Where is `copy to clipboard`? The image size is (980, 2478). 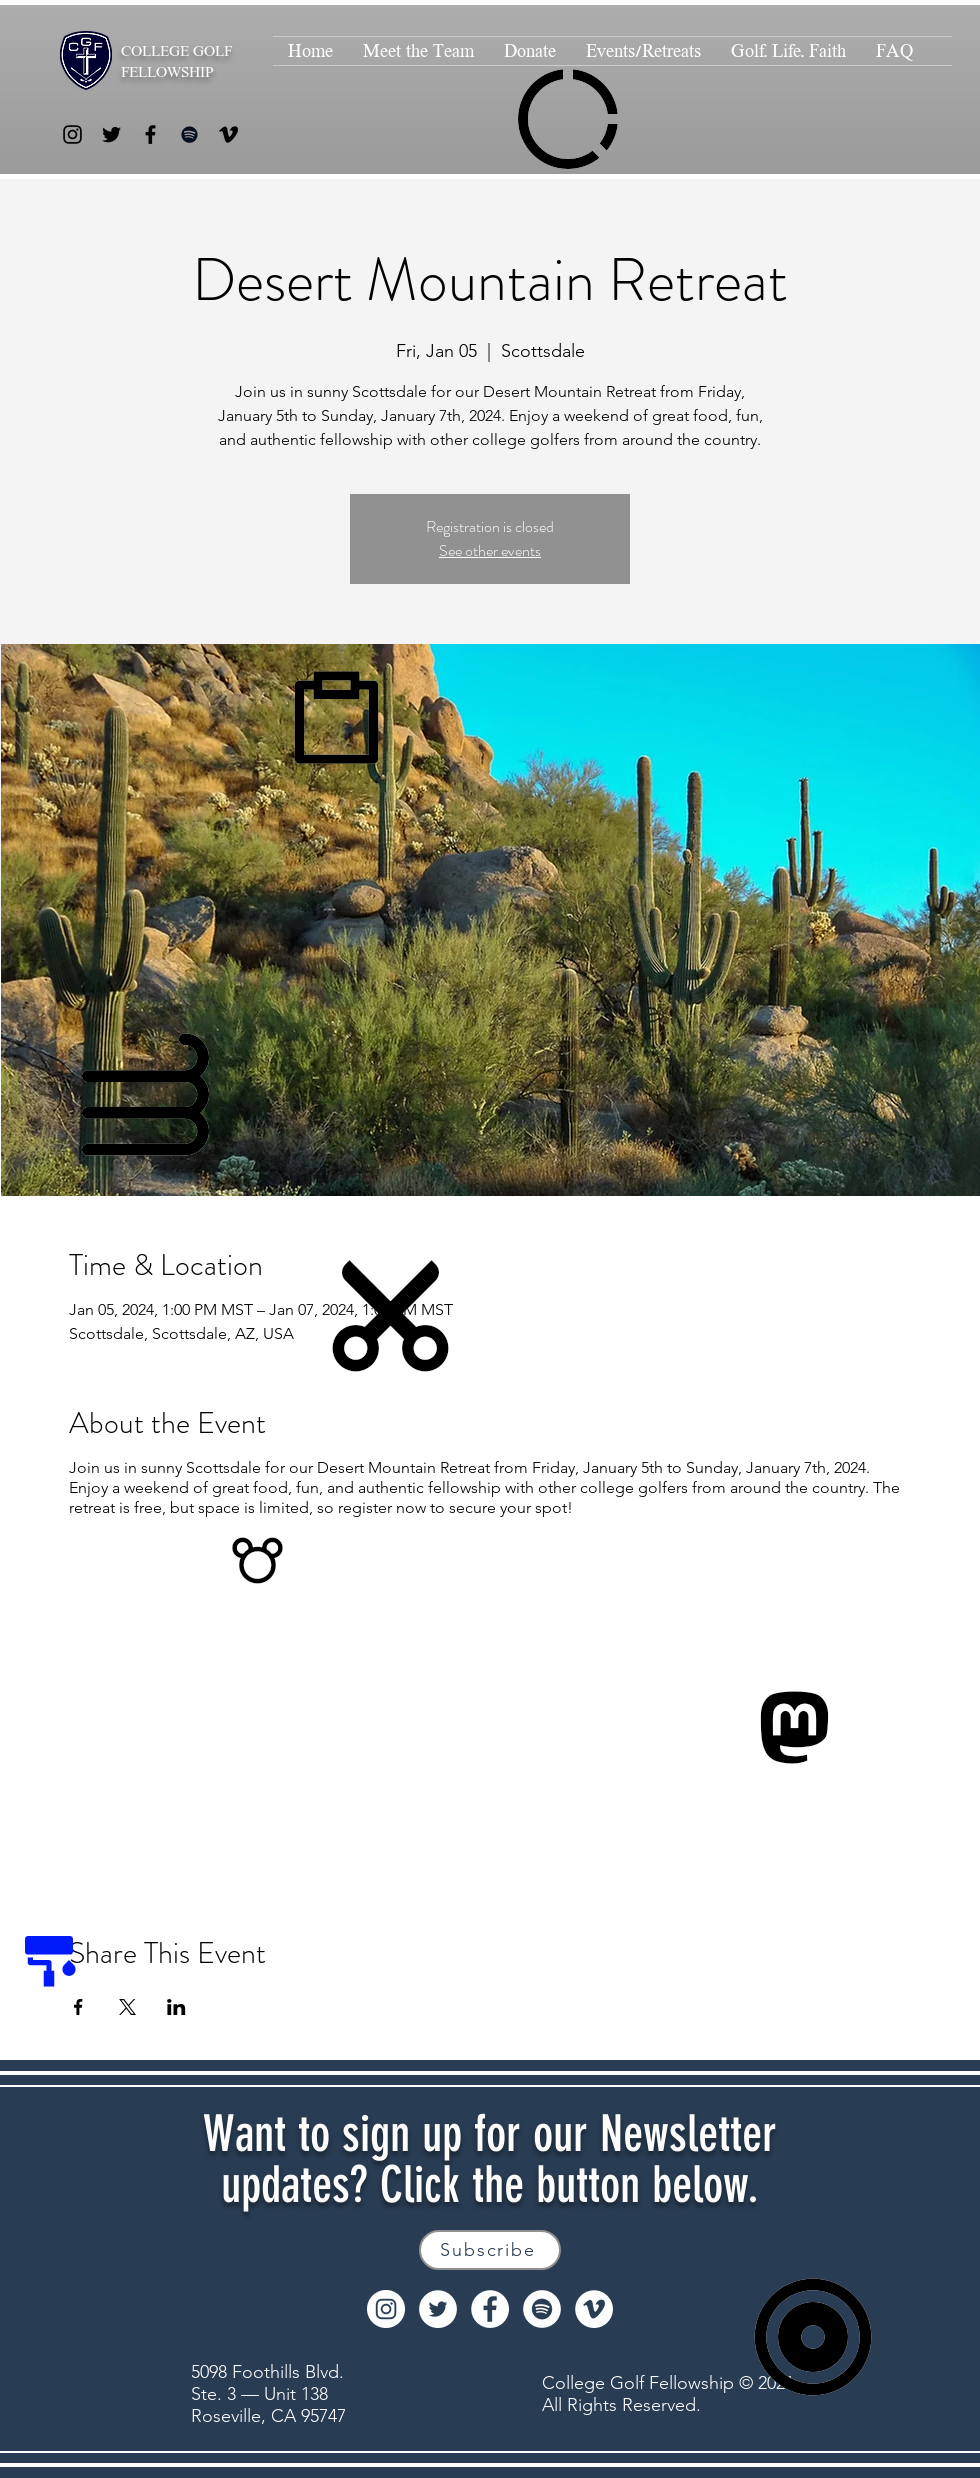
copy to clipboard is located at coordinates (336, 717).